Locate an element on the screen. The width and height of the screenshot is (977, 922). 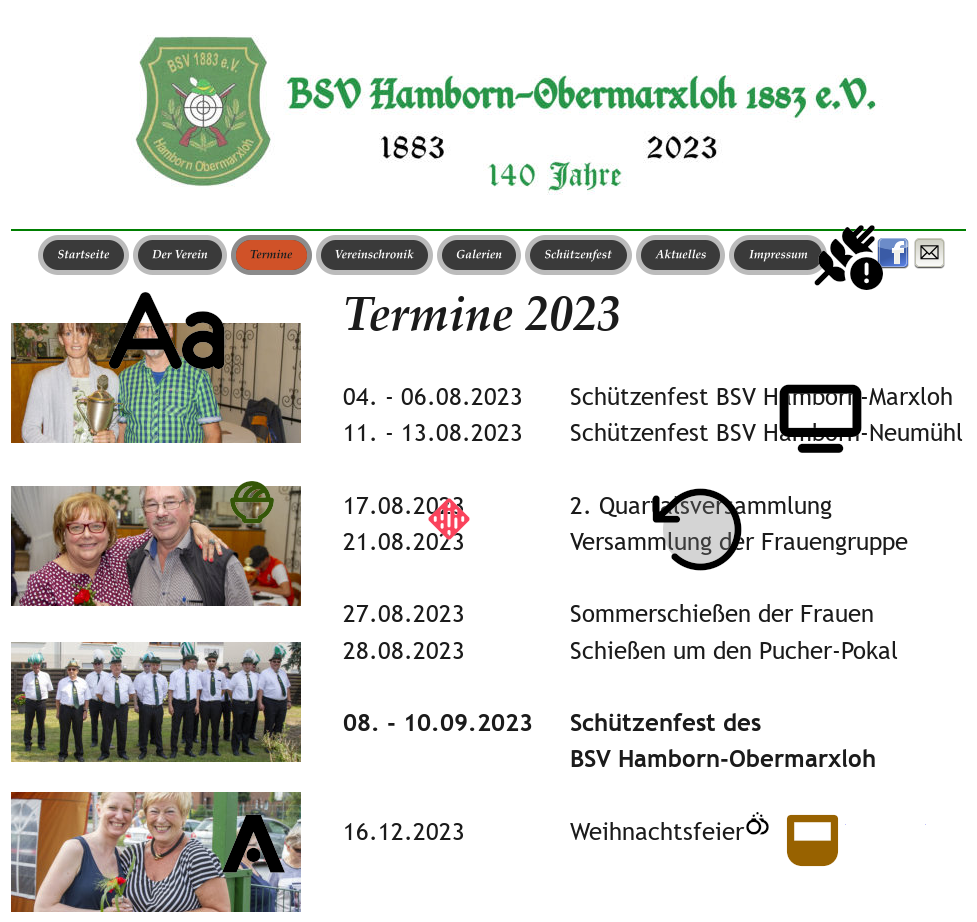
undo last action is located at coordinates (700, 529).